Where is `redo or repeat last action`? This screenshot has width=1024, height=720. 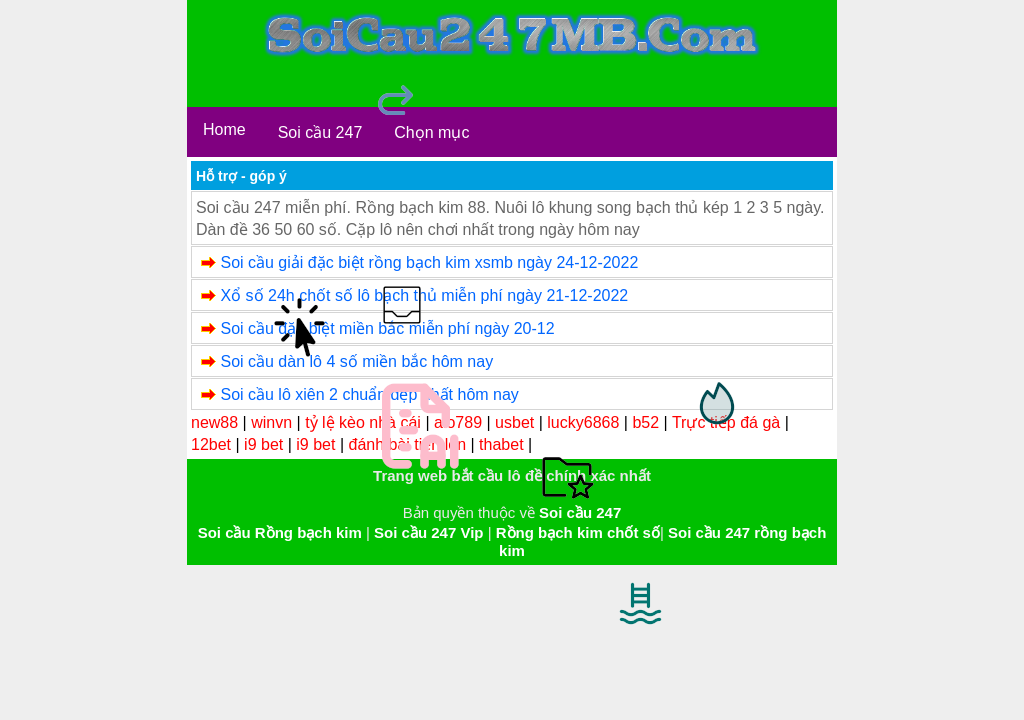 redo or repeat last action is located at coordinates (395, 101).